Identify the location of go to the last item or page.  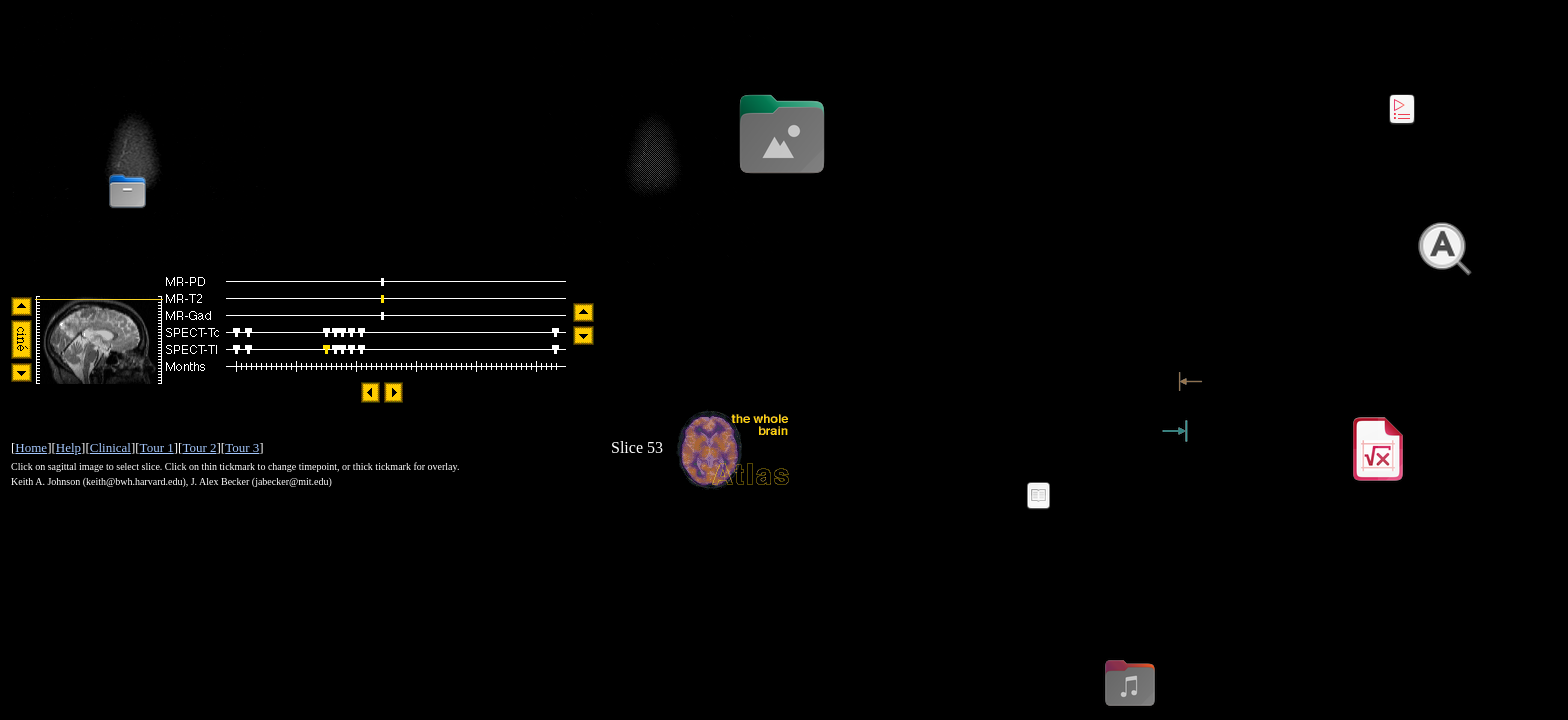
(1175, 431).